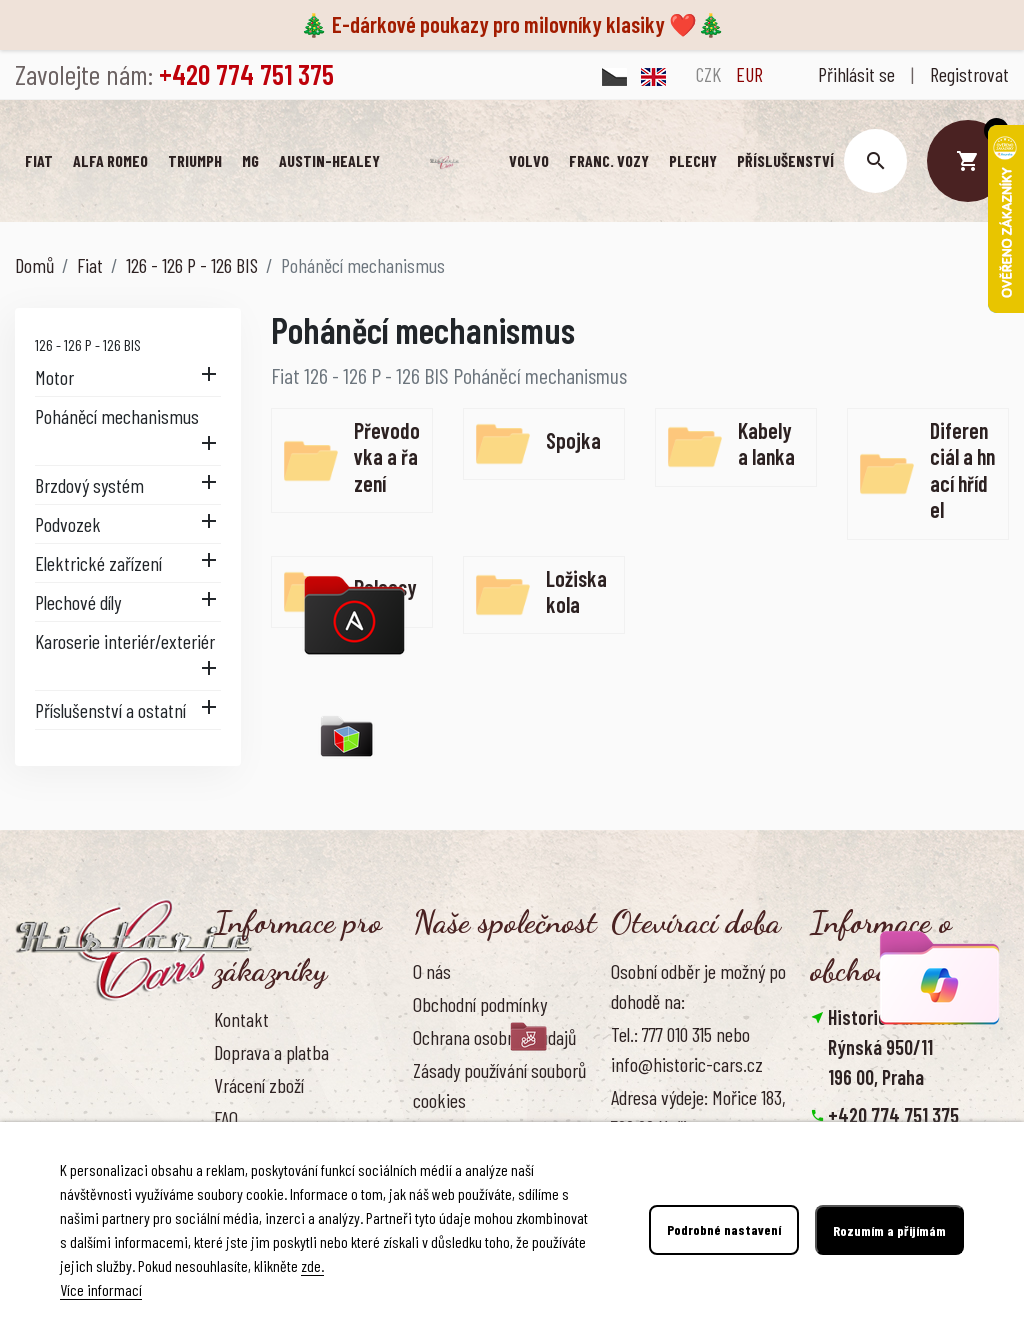  Describe the element at coordinates (354, 618) in the screenshot. I see `folder containing ansible automation files` at that location.